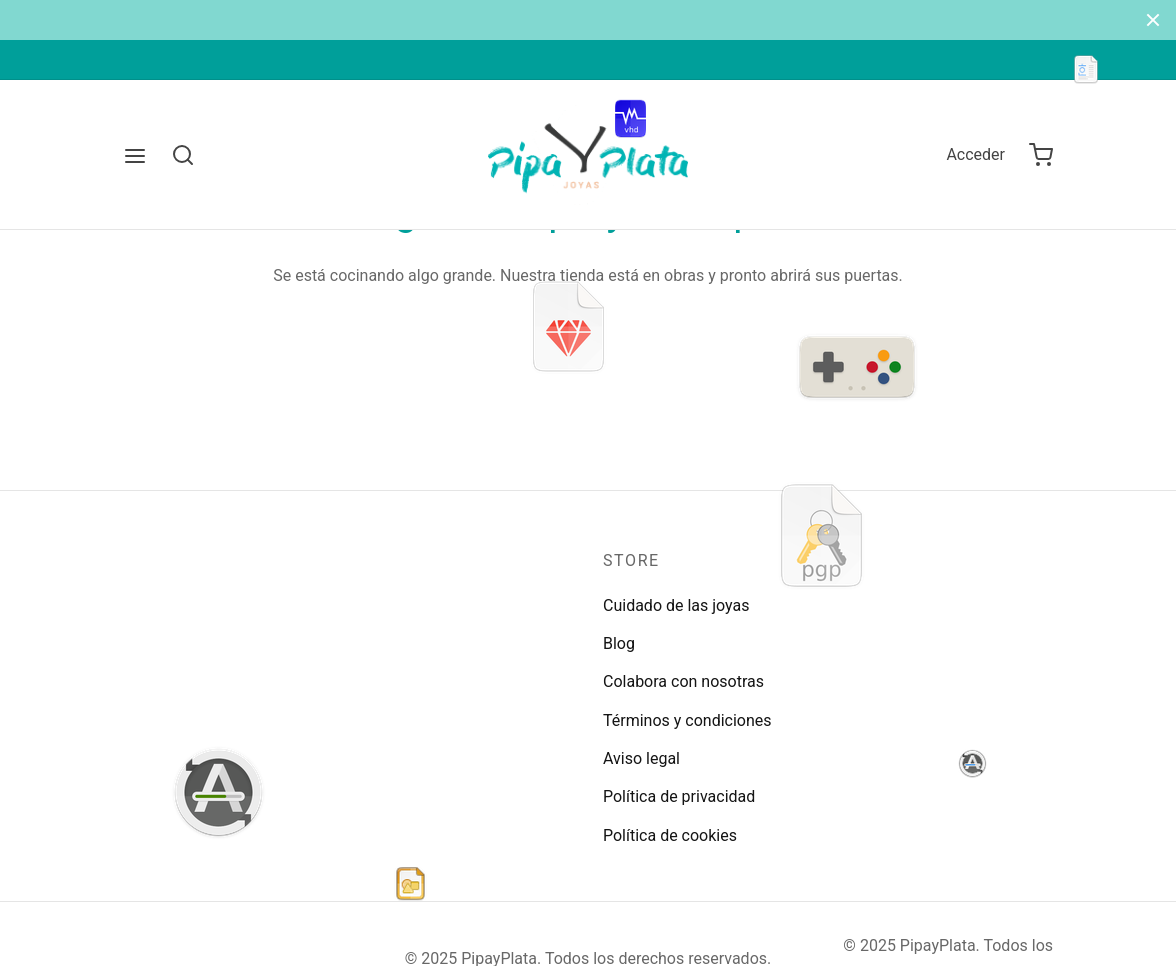 The image size is (1176, 966). Describe the element at coordinates (1086, 69) in the screenshot. I see `a hancom hangul word processor document file` at that location.